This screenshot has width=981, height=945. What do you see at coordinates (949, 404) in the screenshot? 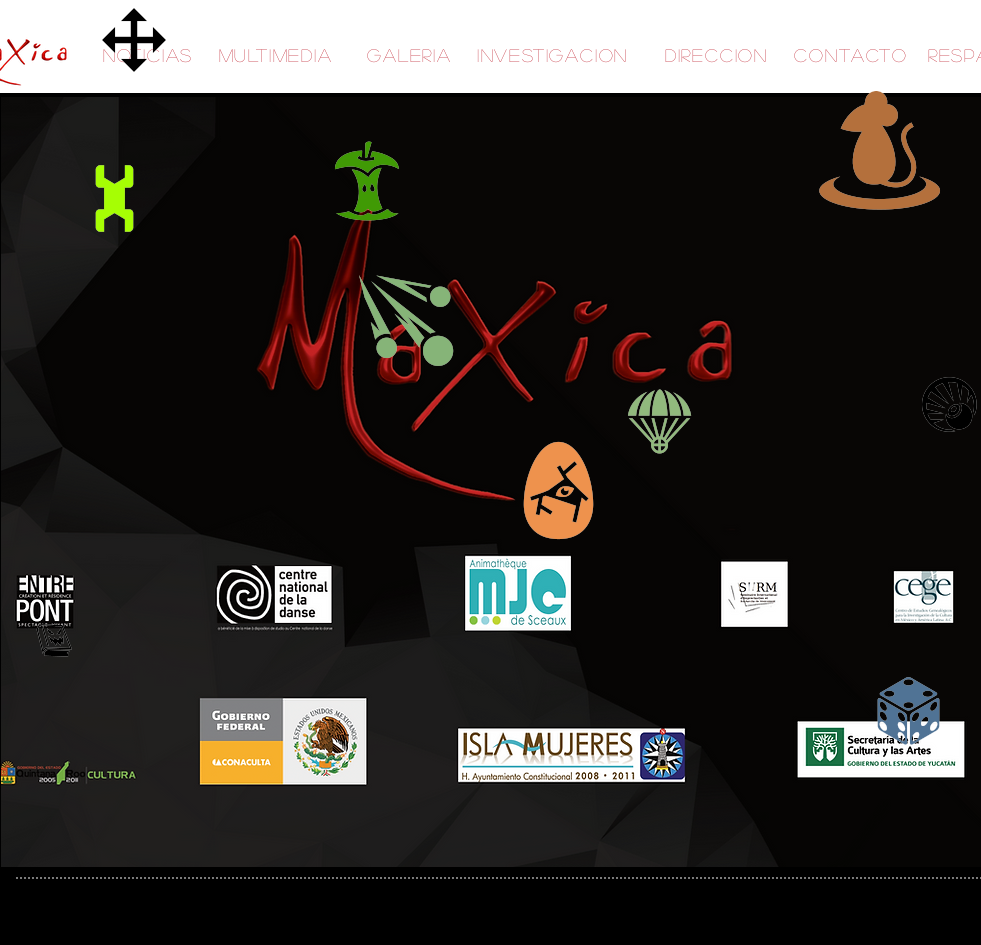
I see `view surveillance or monitoring status` at bounding box center [949, 404].